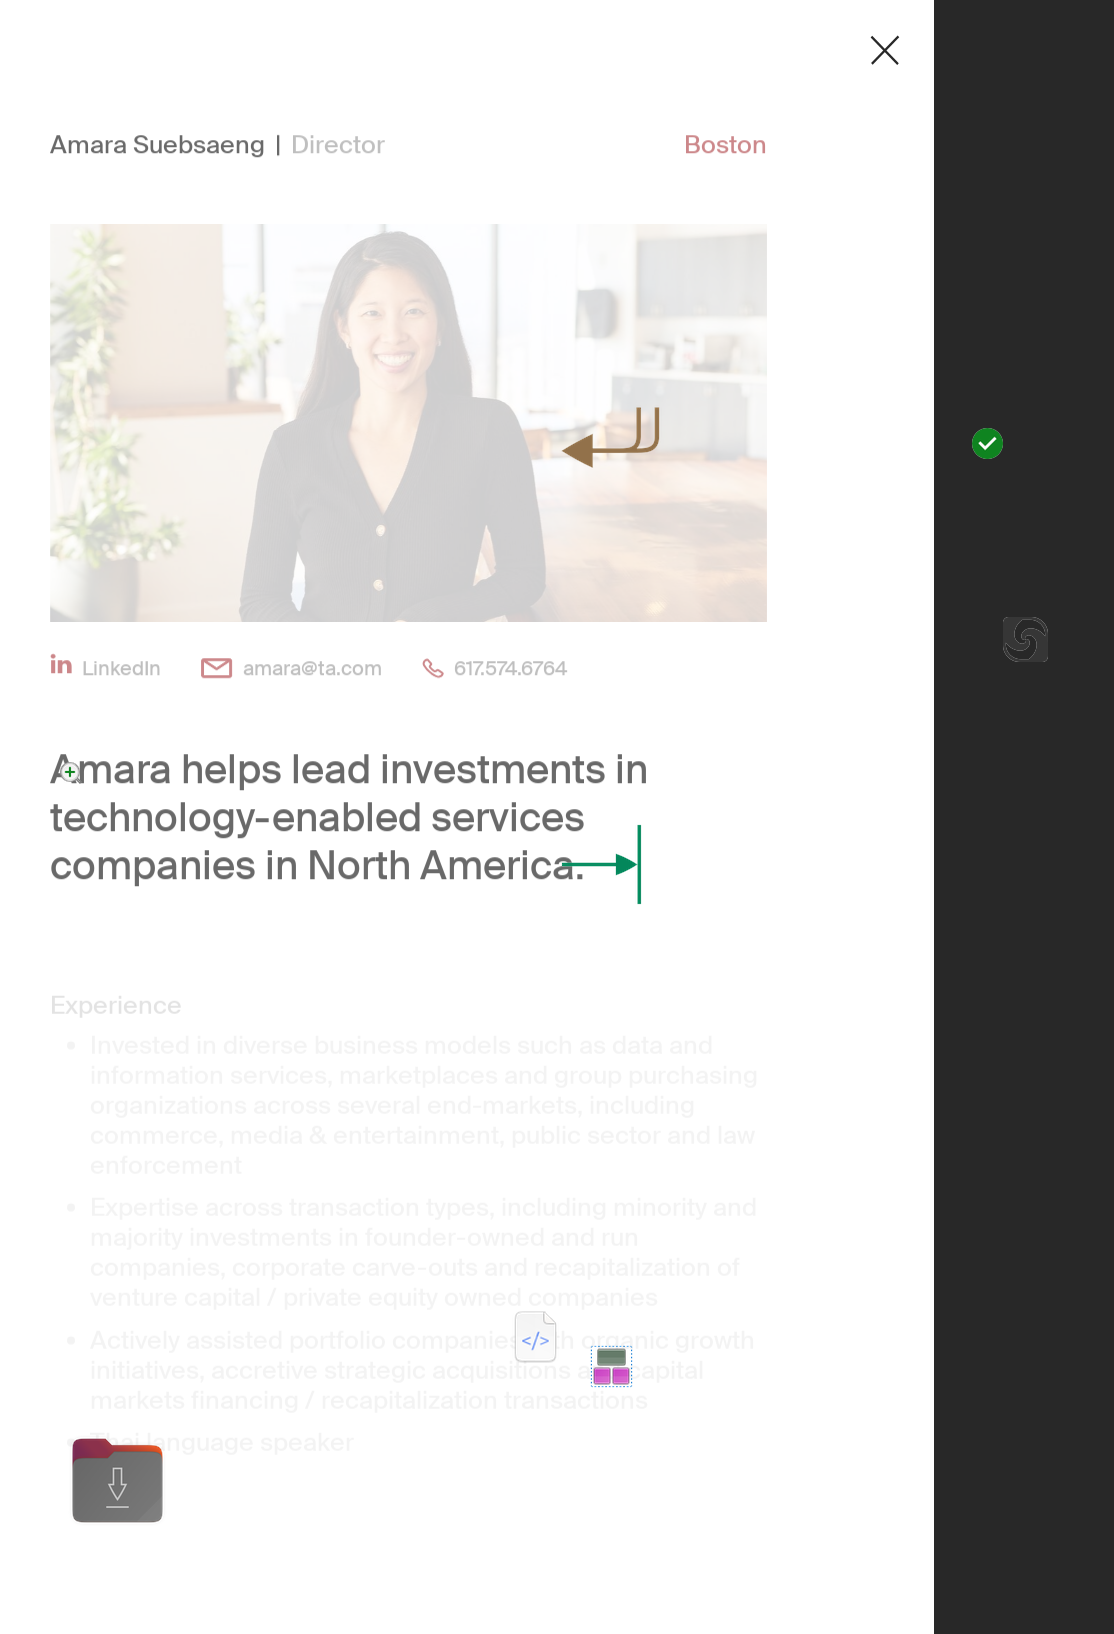 The width and height of the screenshot is (1114, 1634). I want to click on zoom in on the current view, so click(71, 773).